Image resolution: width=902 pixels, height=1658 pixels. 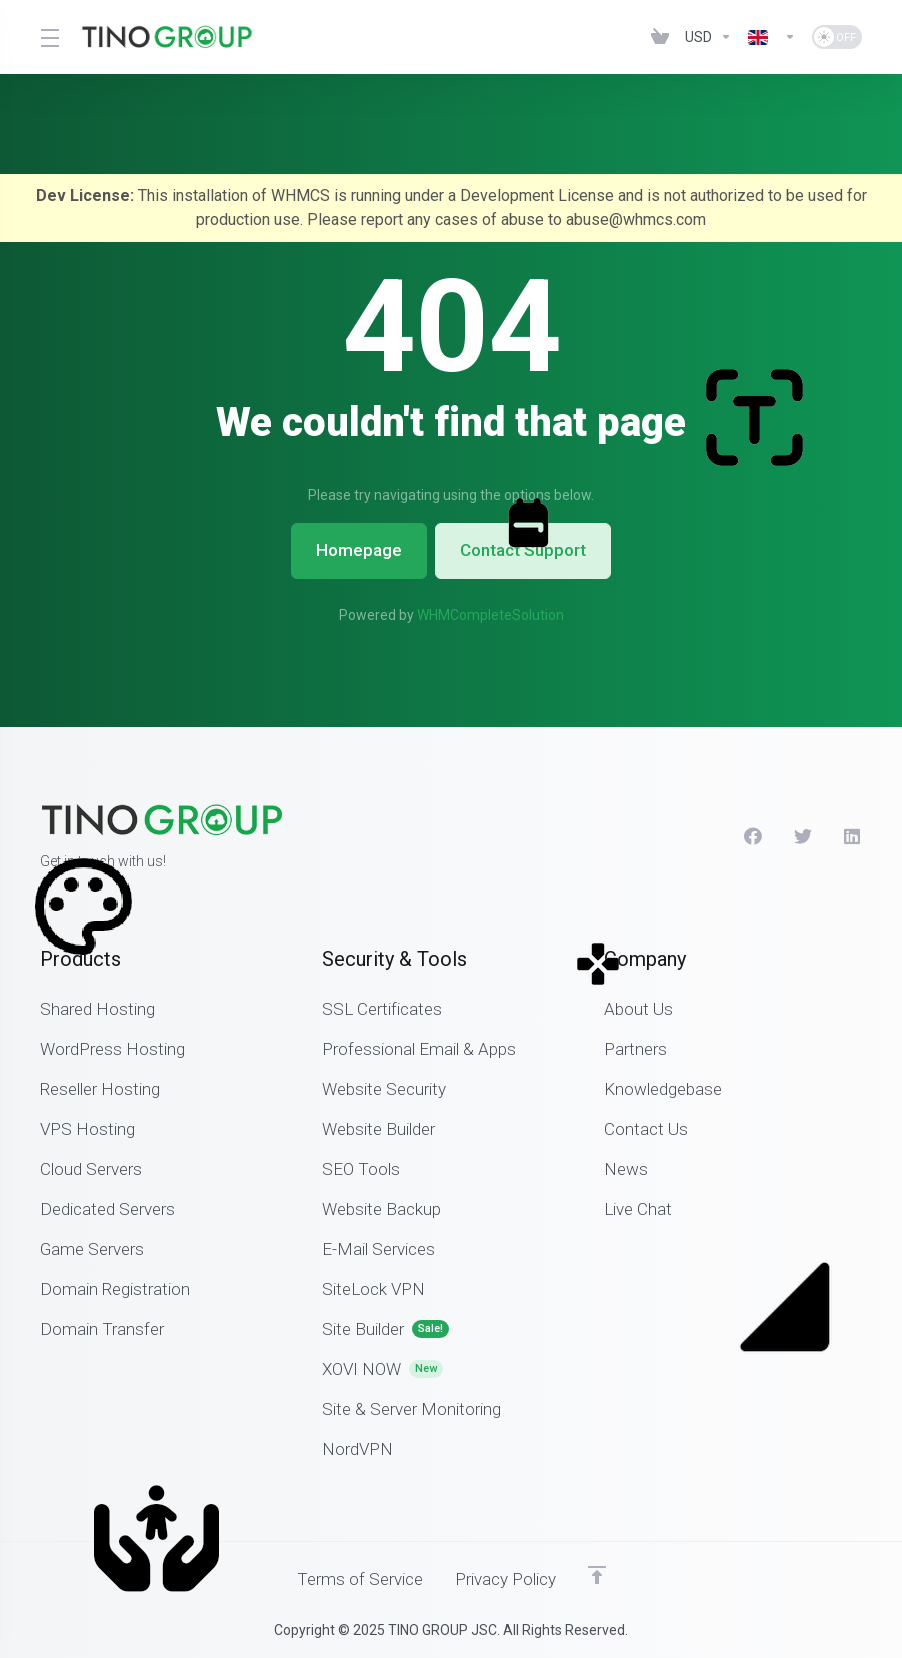 What do you see at coordinates (598, 964) in the screenshot?
I see `access gaming features or settings` at bounding box center [598, 964].